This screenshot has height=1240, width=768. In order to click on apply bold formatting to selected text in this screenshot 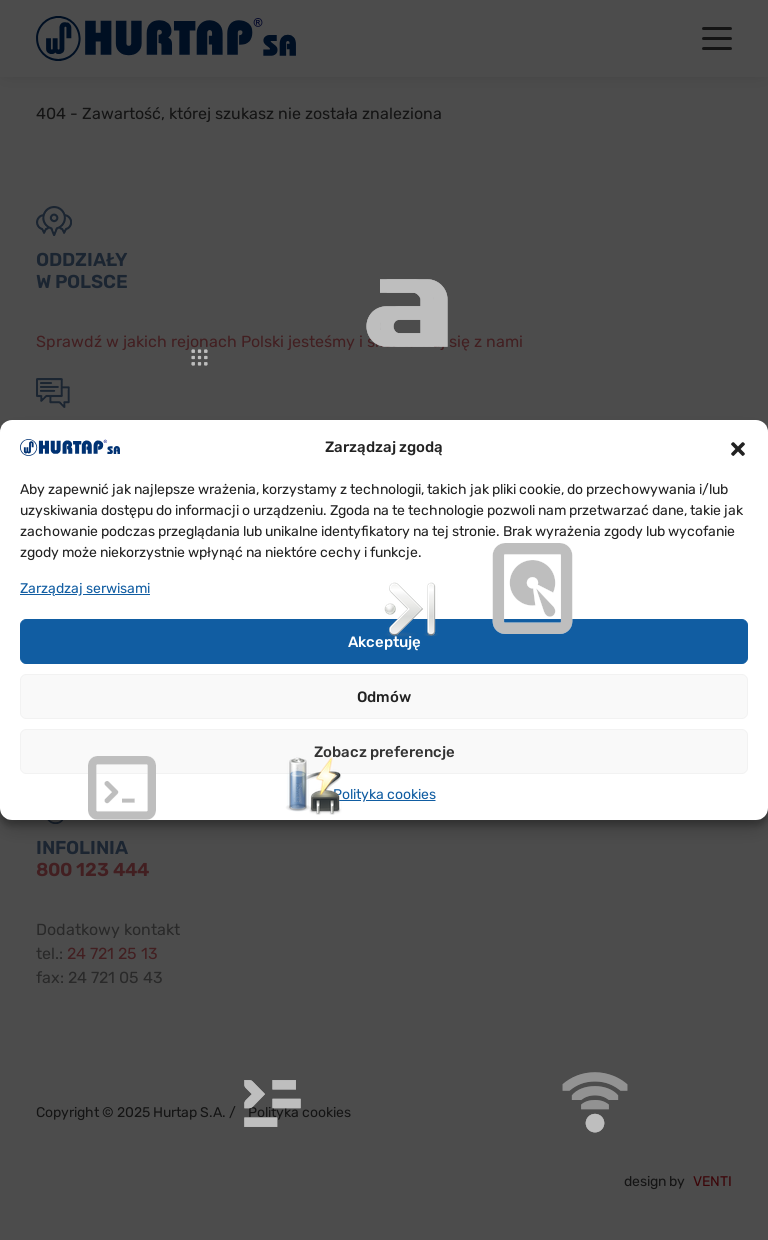, I will do `click(407, 313)`.